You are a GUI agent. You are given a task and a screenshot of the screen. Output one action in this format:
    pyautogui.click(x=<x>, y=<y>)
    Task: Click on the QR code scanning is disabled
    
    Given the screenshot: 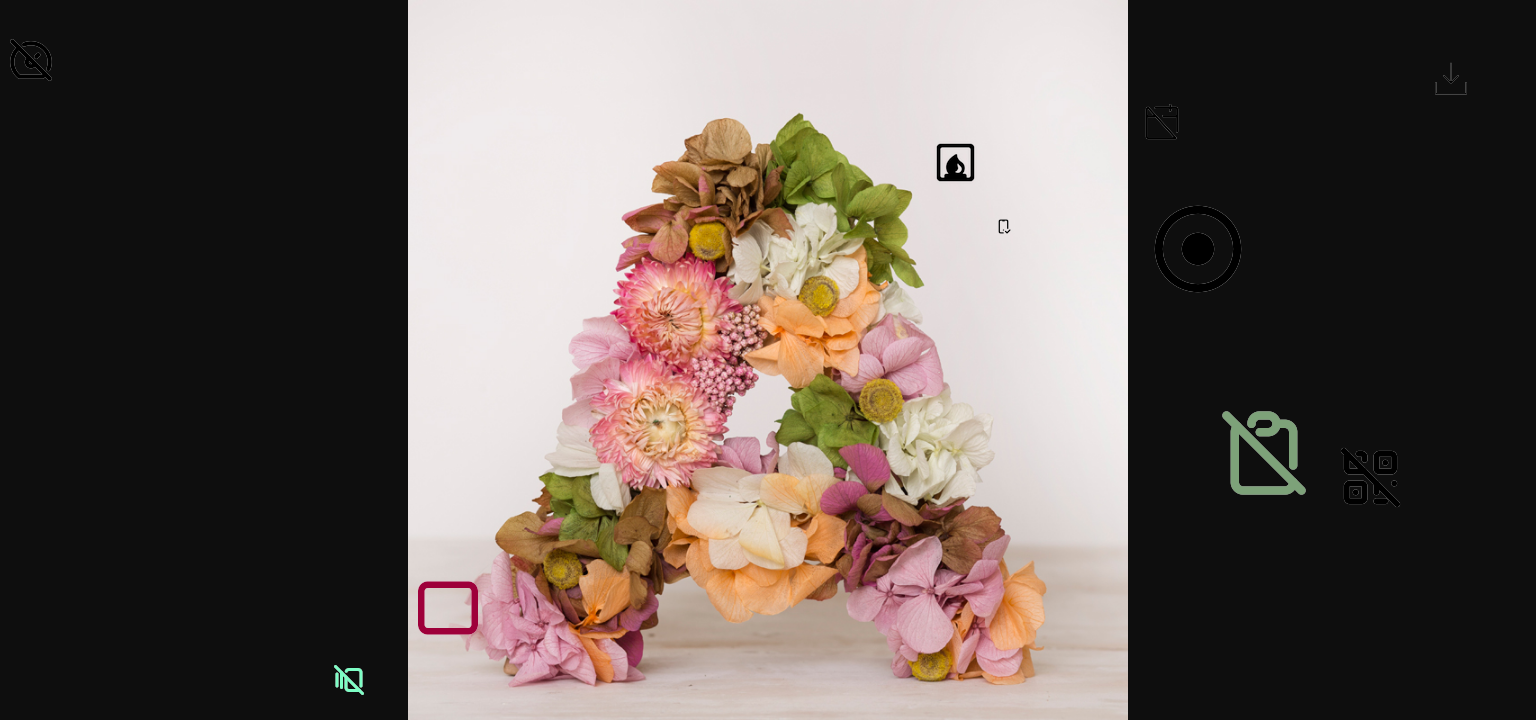 What is the action you would take?
    pyautogui.click(x=1370, y=477)
    